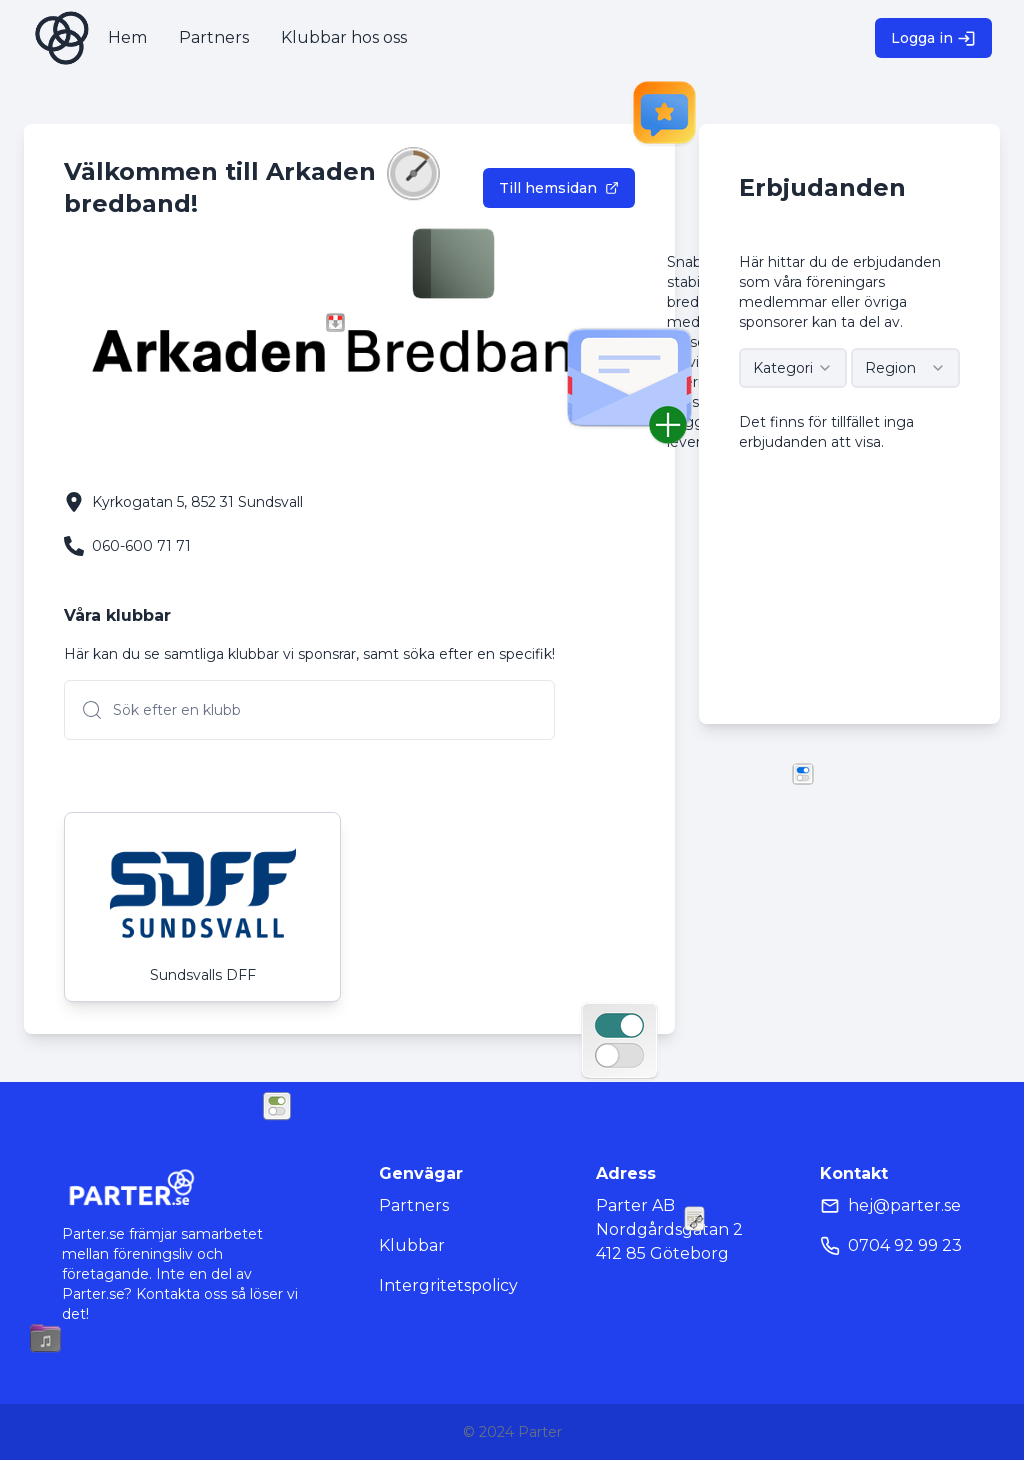 The image size is (1024, 1460). I want to click on open your music folder, so click(45, 1337).